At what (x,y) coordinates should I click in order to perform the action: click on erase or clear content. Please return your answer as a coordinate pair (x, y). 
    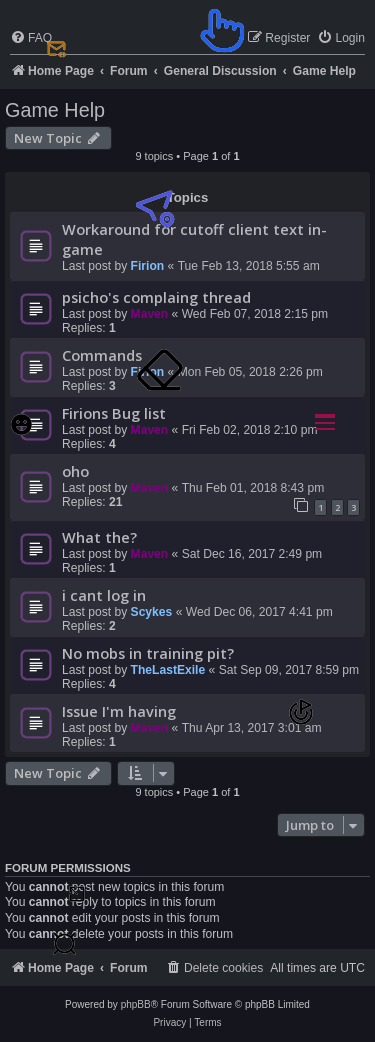
    Looking at the image, I should click on (160, 370).